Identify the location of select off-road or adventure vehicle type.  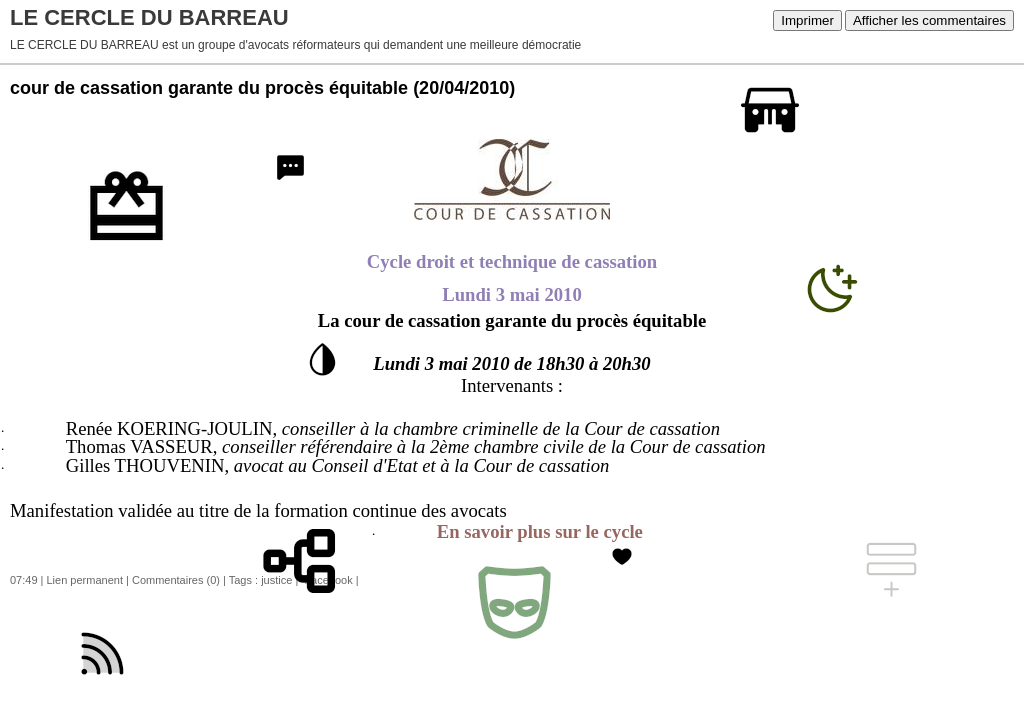
(770, 111).